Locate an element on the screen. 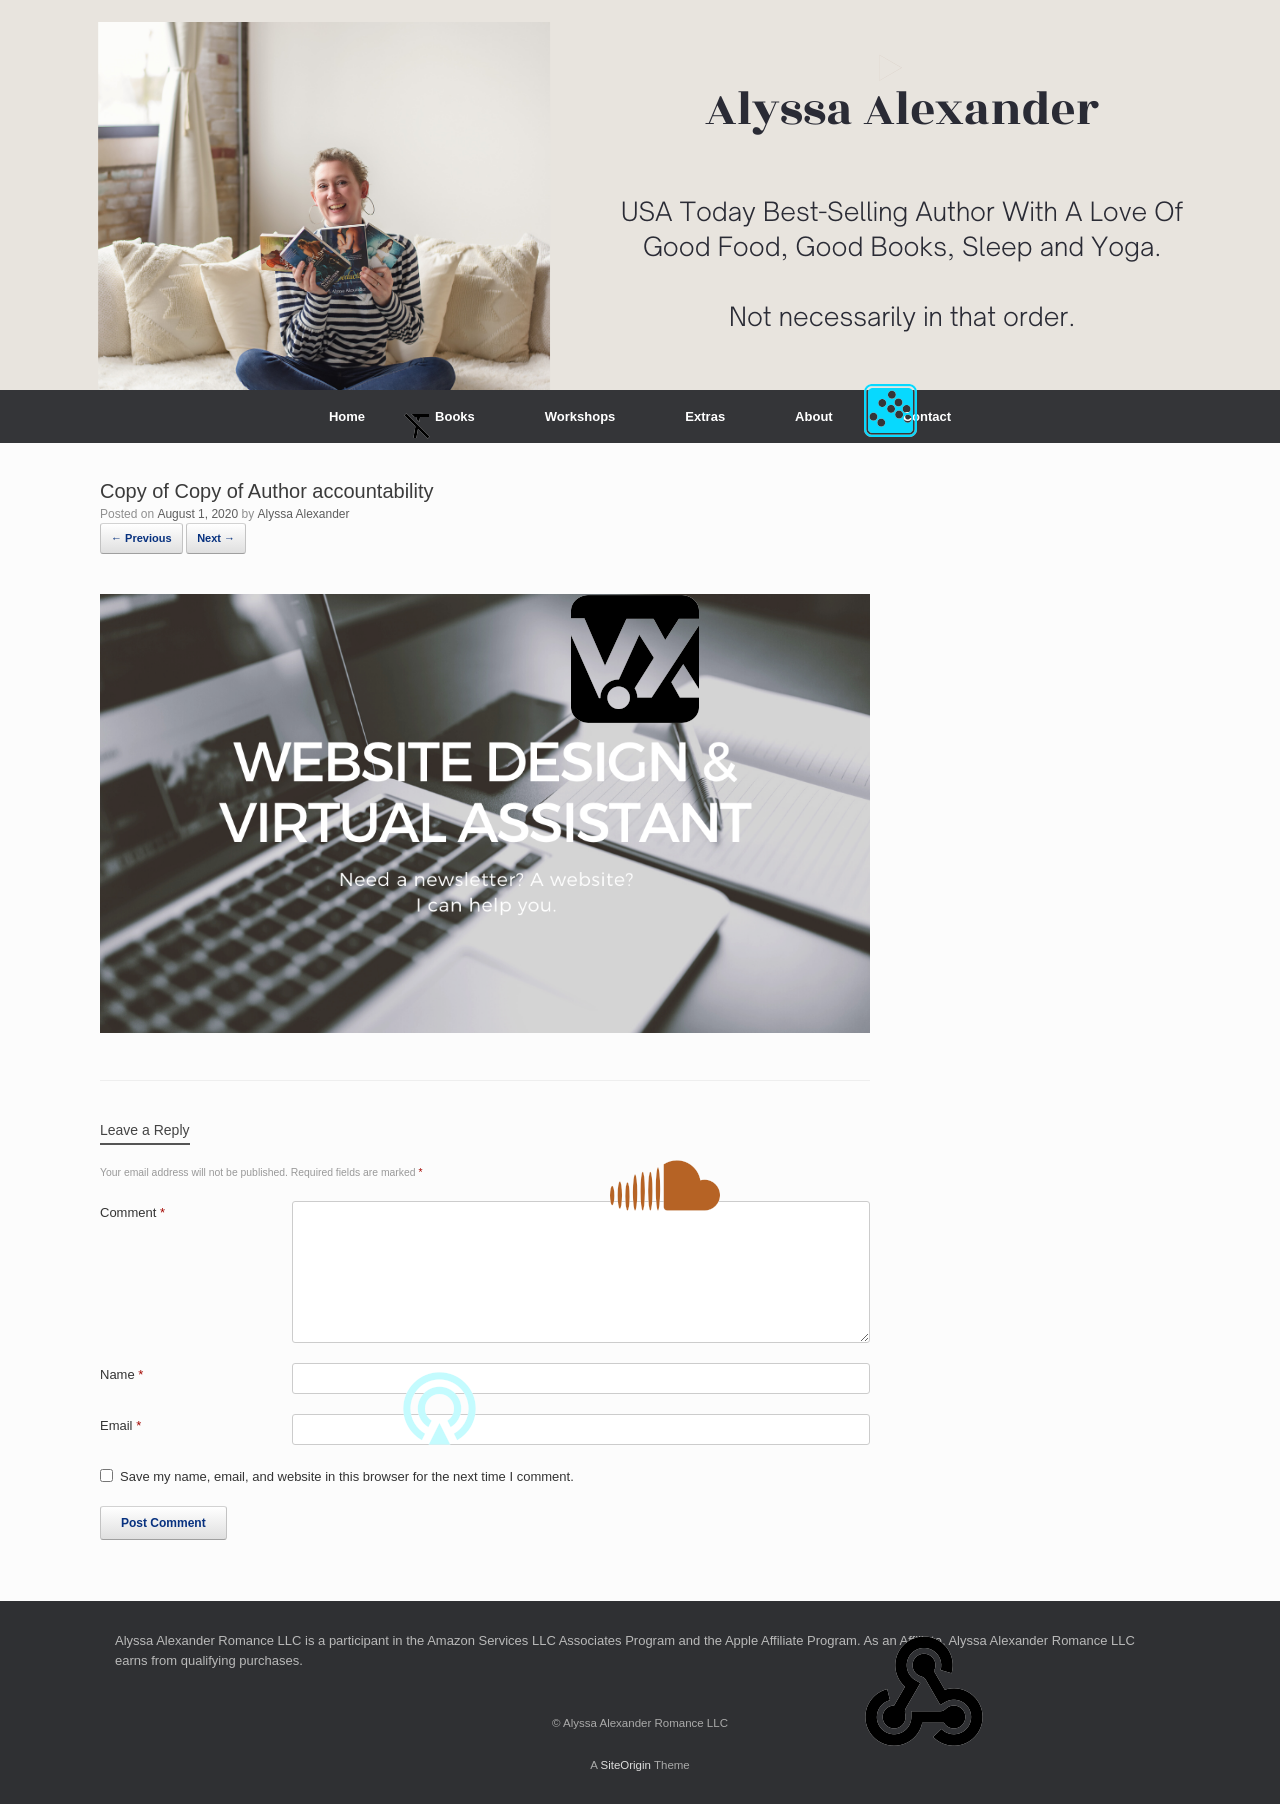 This screenshot has width=1280, height=1804. clear text formatting is located at coordinates (417, 426).